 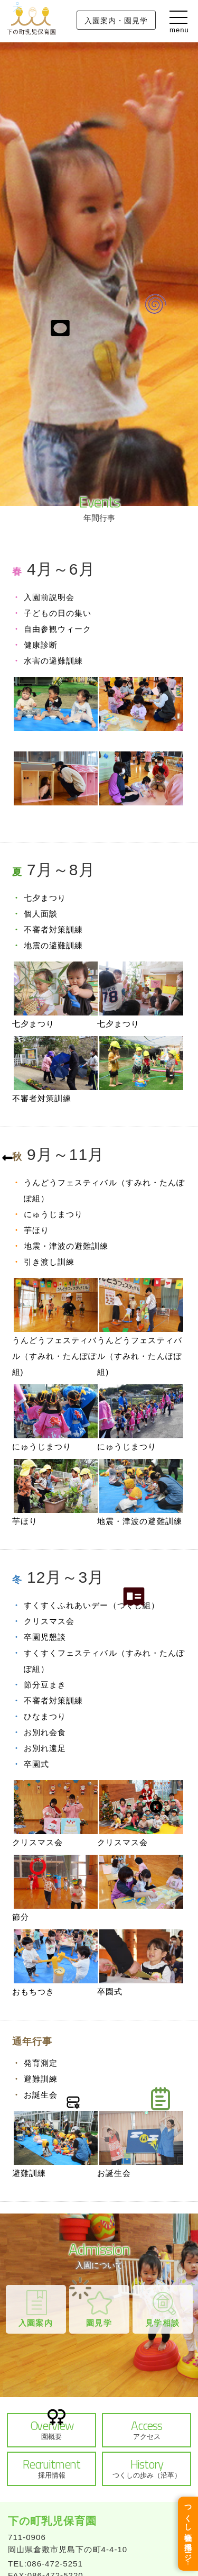 I want to click on apply vignette effect to image, so click(x=60, y=328).